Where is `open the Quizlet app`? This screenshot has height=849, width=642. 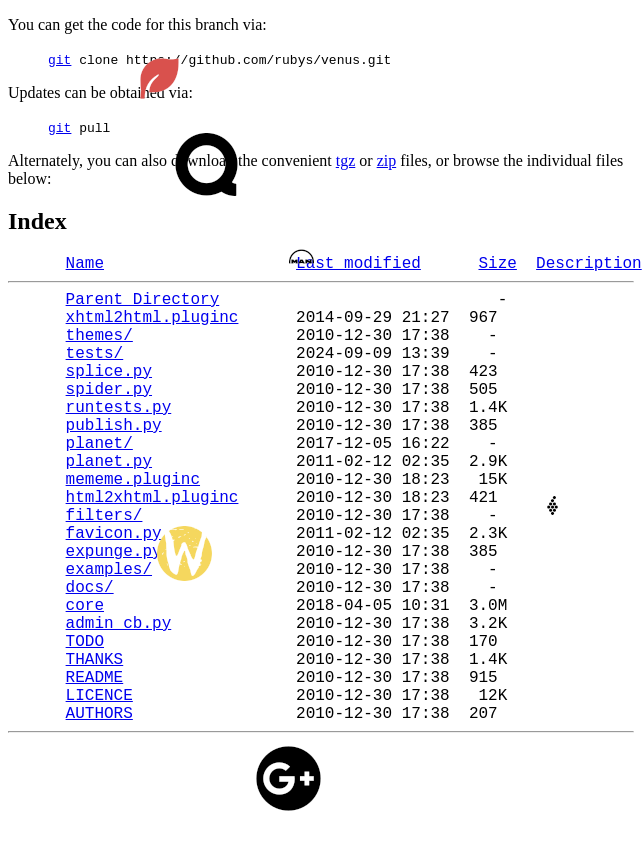 open the Quizlet app is located at coordinates (206, 164).